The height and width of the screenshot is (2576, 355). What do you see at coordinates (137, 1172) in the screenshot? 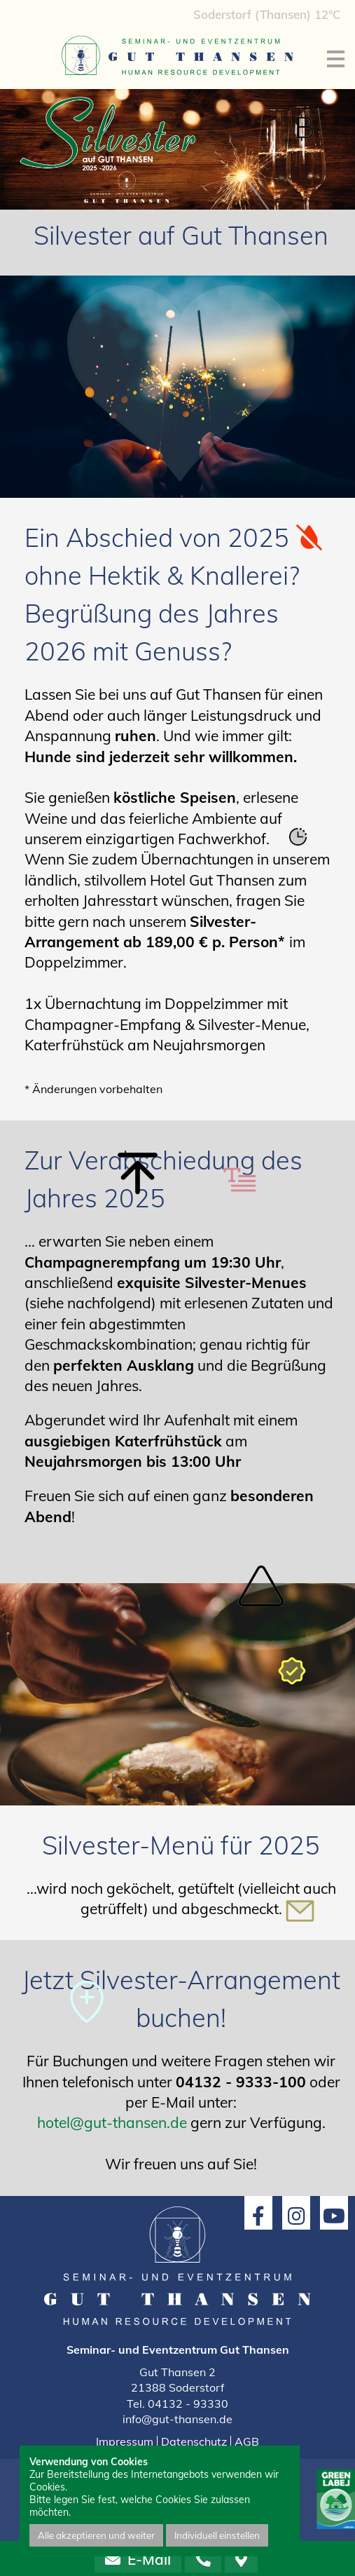
I see `upload a file or document` at bounding box center [137, 1172].